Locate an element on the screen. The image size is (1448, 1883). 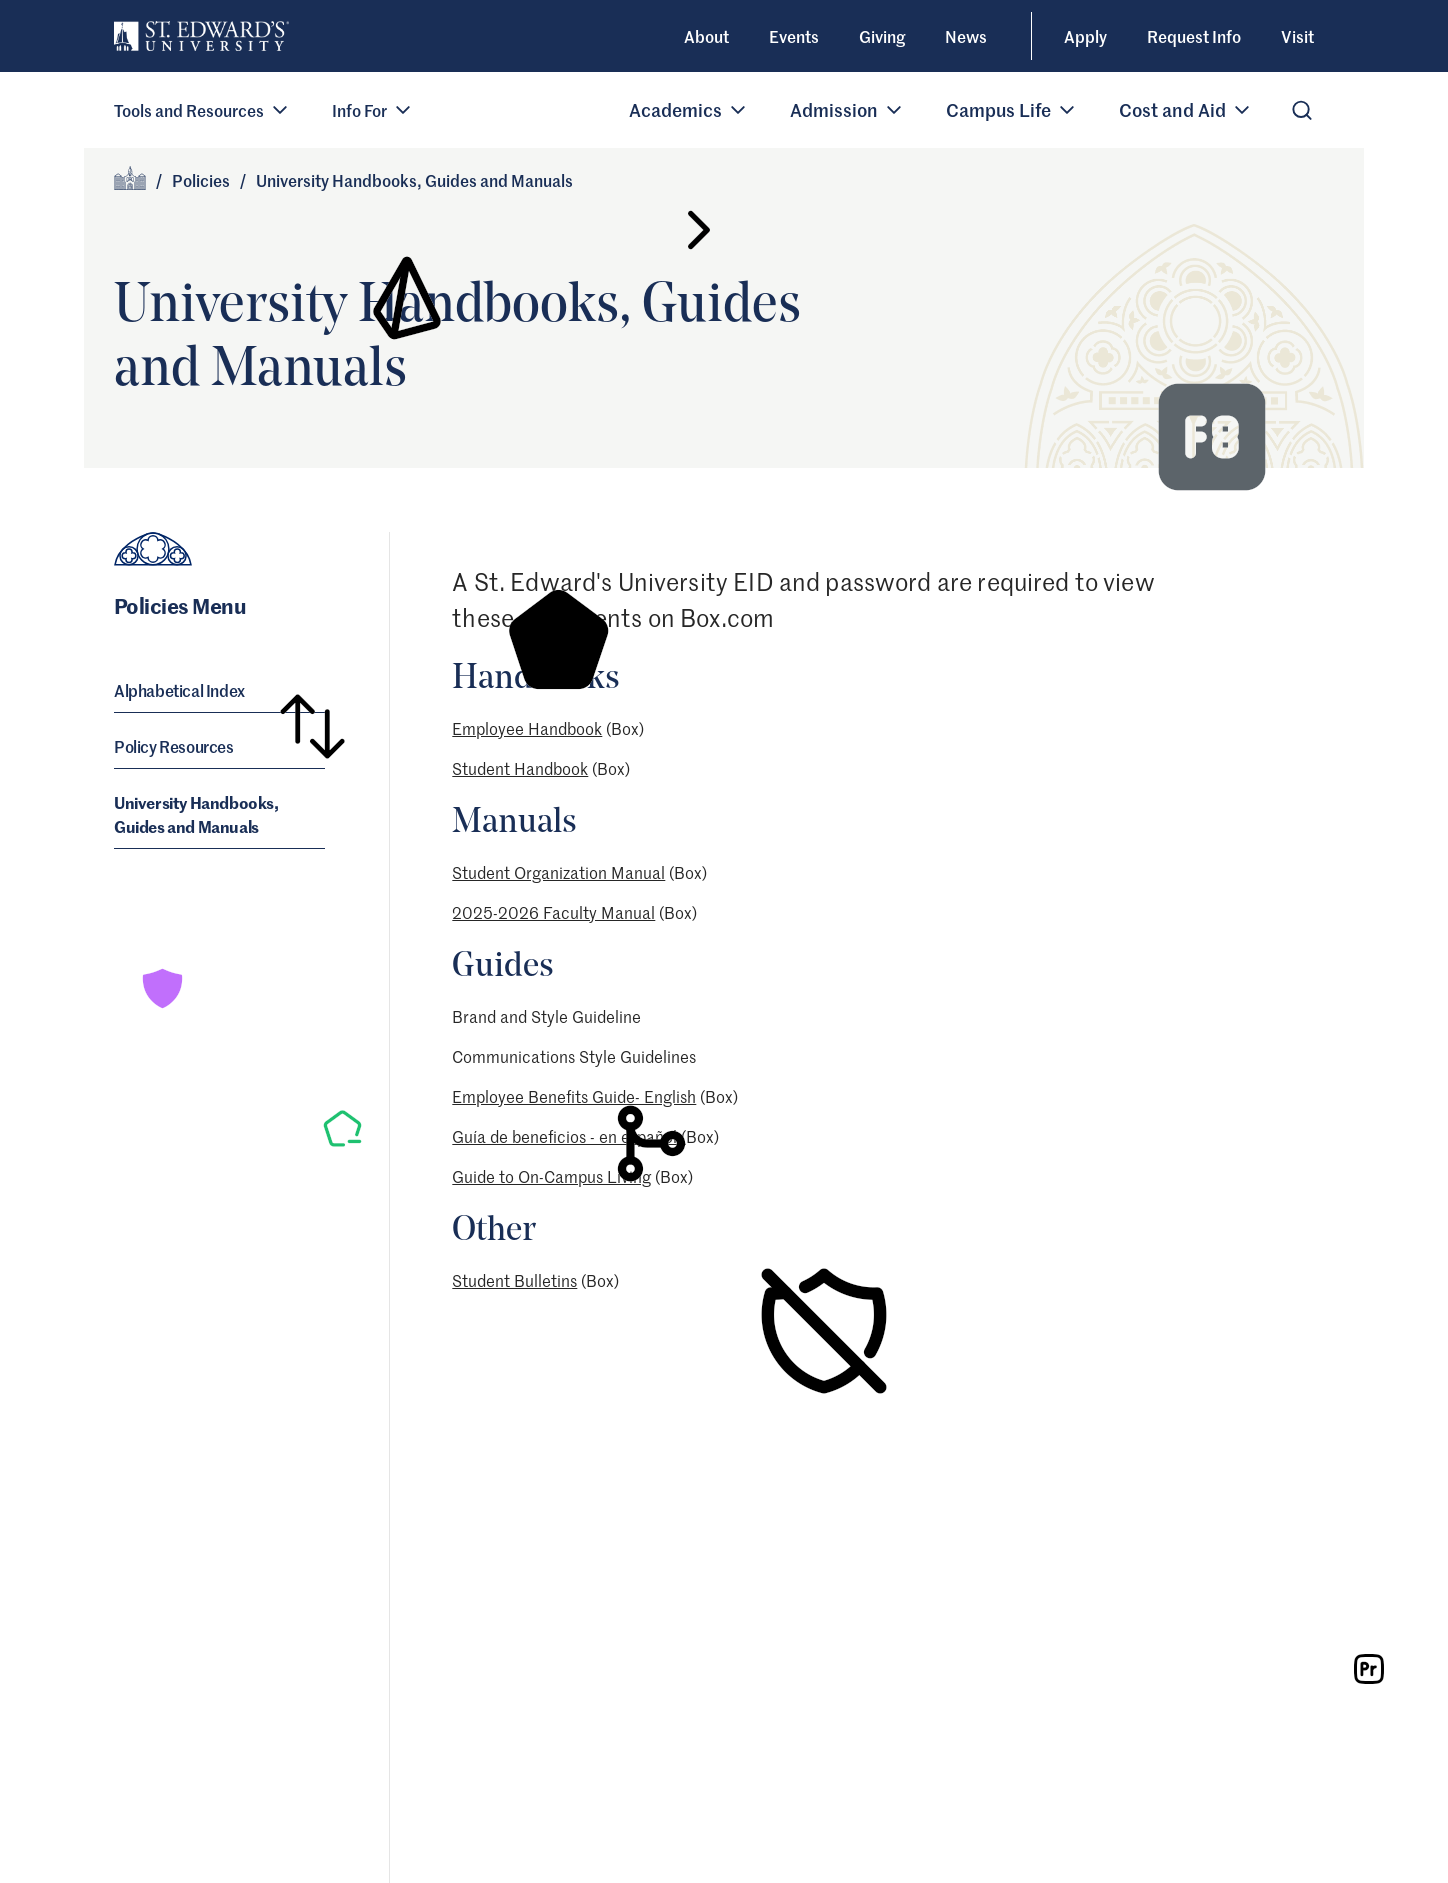
open Adobe Premiere Pro is located at coordinates (1369, 1669).